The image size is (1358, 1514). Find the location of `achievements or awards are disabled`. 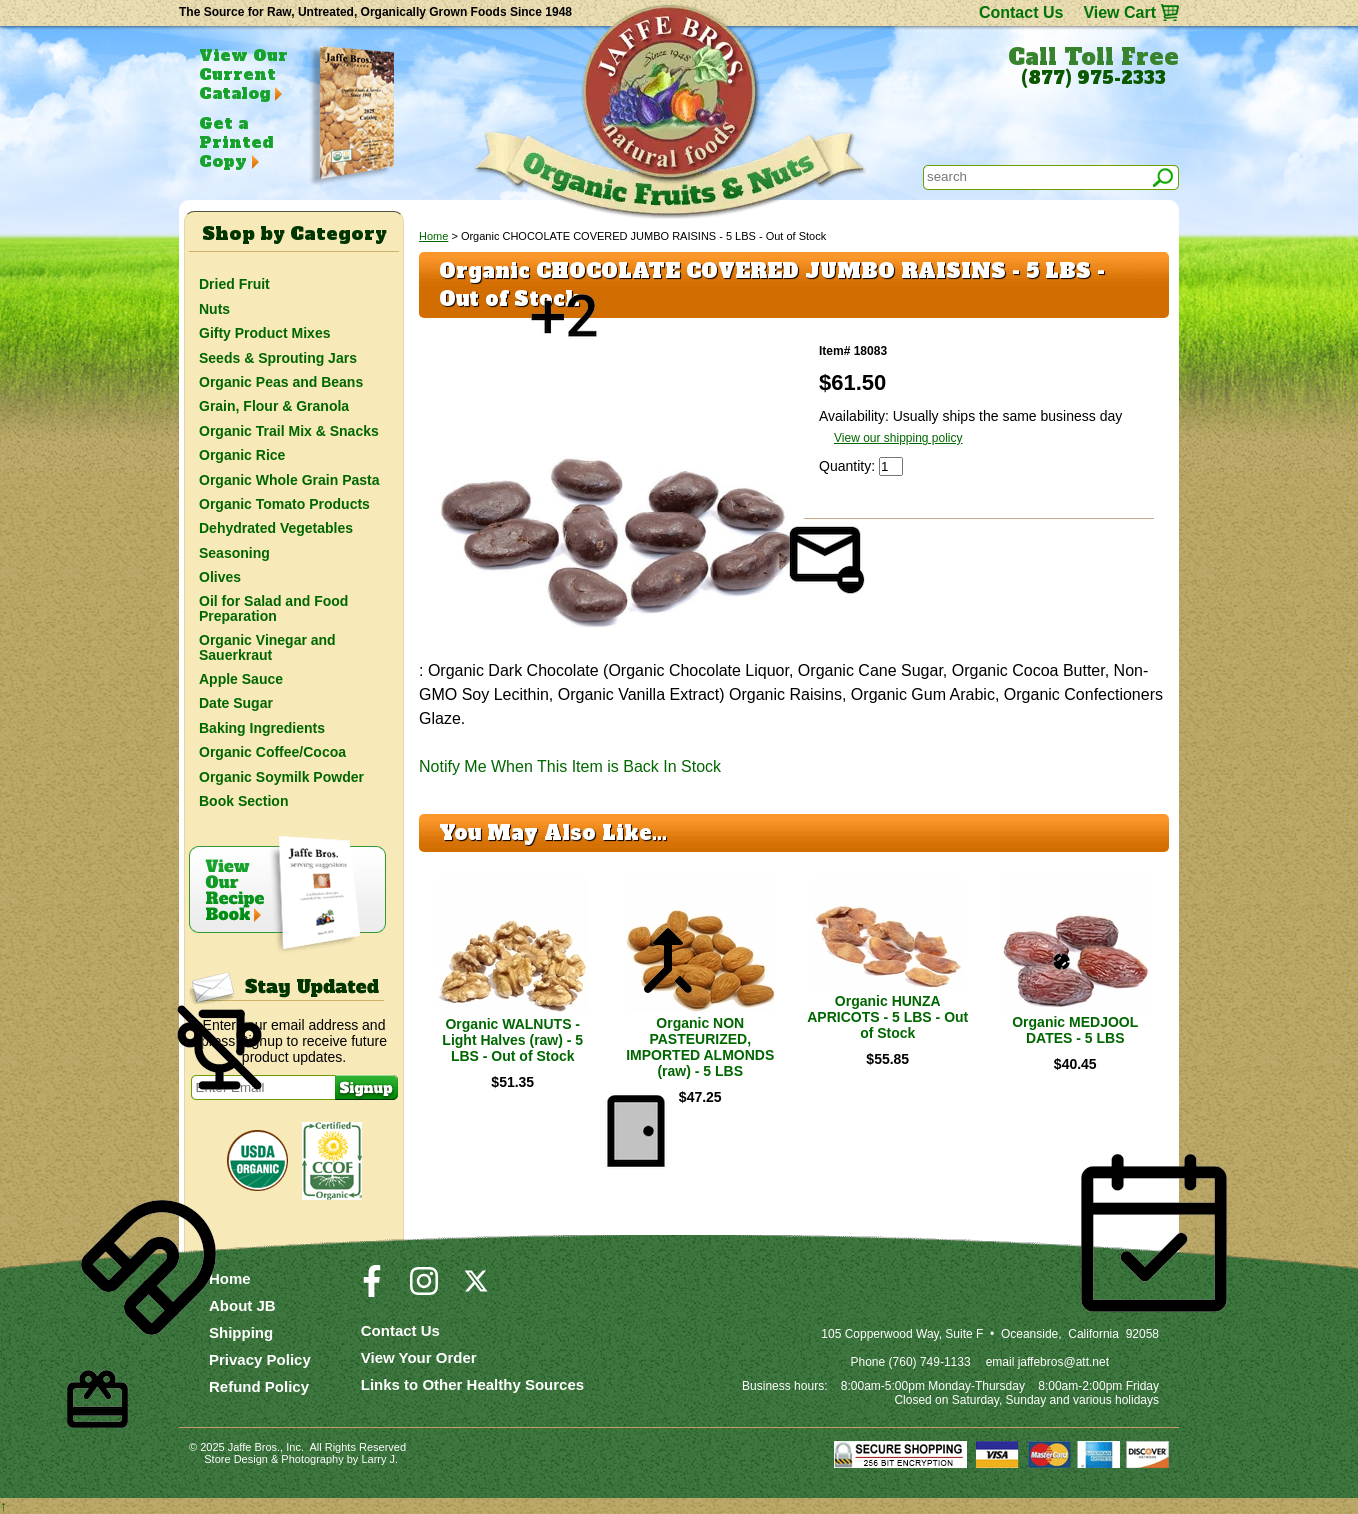

achievements or awards are disabled is located at coordinates (219, 1047).